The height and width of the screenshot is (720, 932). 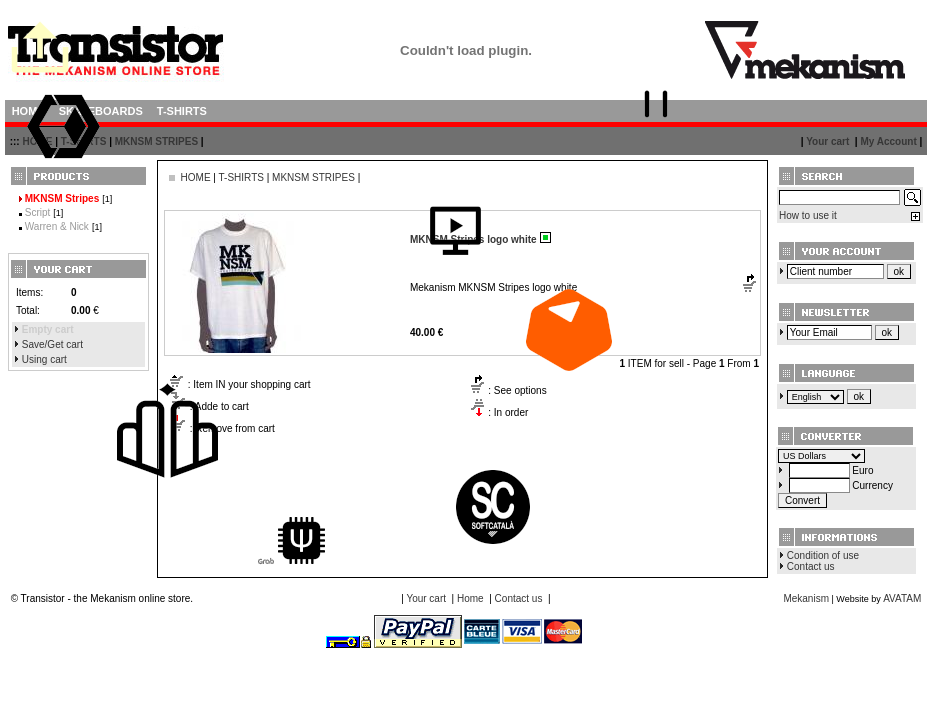 What do you see at coordinates (40, 47) in the screenshot?
I see `upload a file or document` at bounding box center [40, 47].